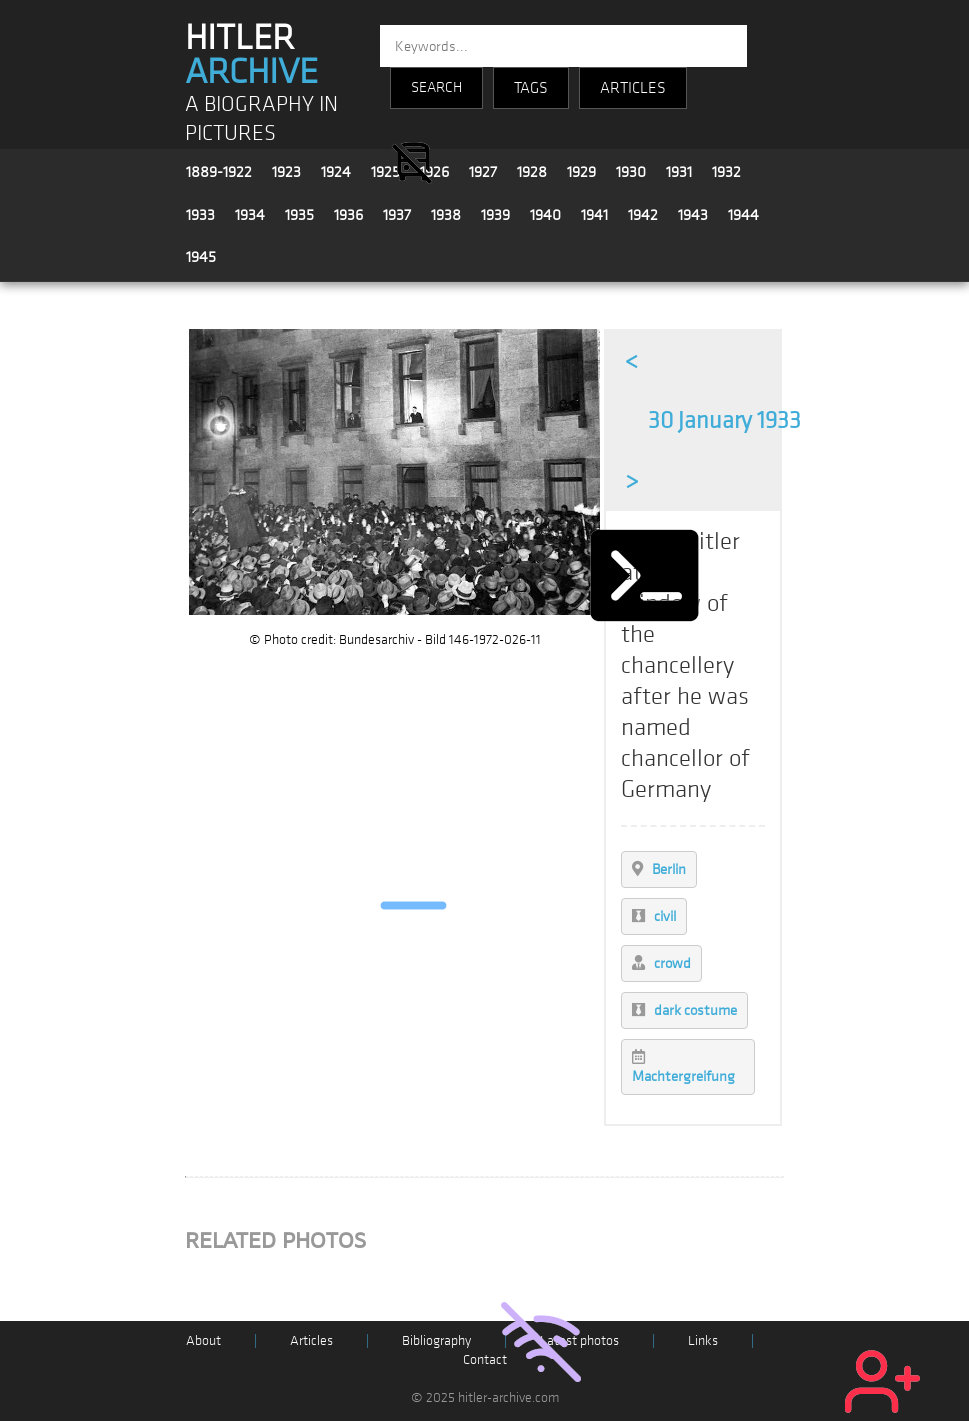 This screenshot has width=969, height=1421. What do you see at coordinates (644, 575) in the screenshot?
I see `open command line terminal` at bounding box center [644, 575].